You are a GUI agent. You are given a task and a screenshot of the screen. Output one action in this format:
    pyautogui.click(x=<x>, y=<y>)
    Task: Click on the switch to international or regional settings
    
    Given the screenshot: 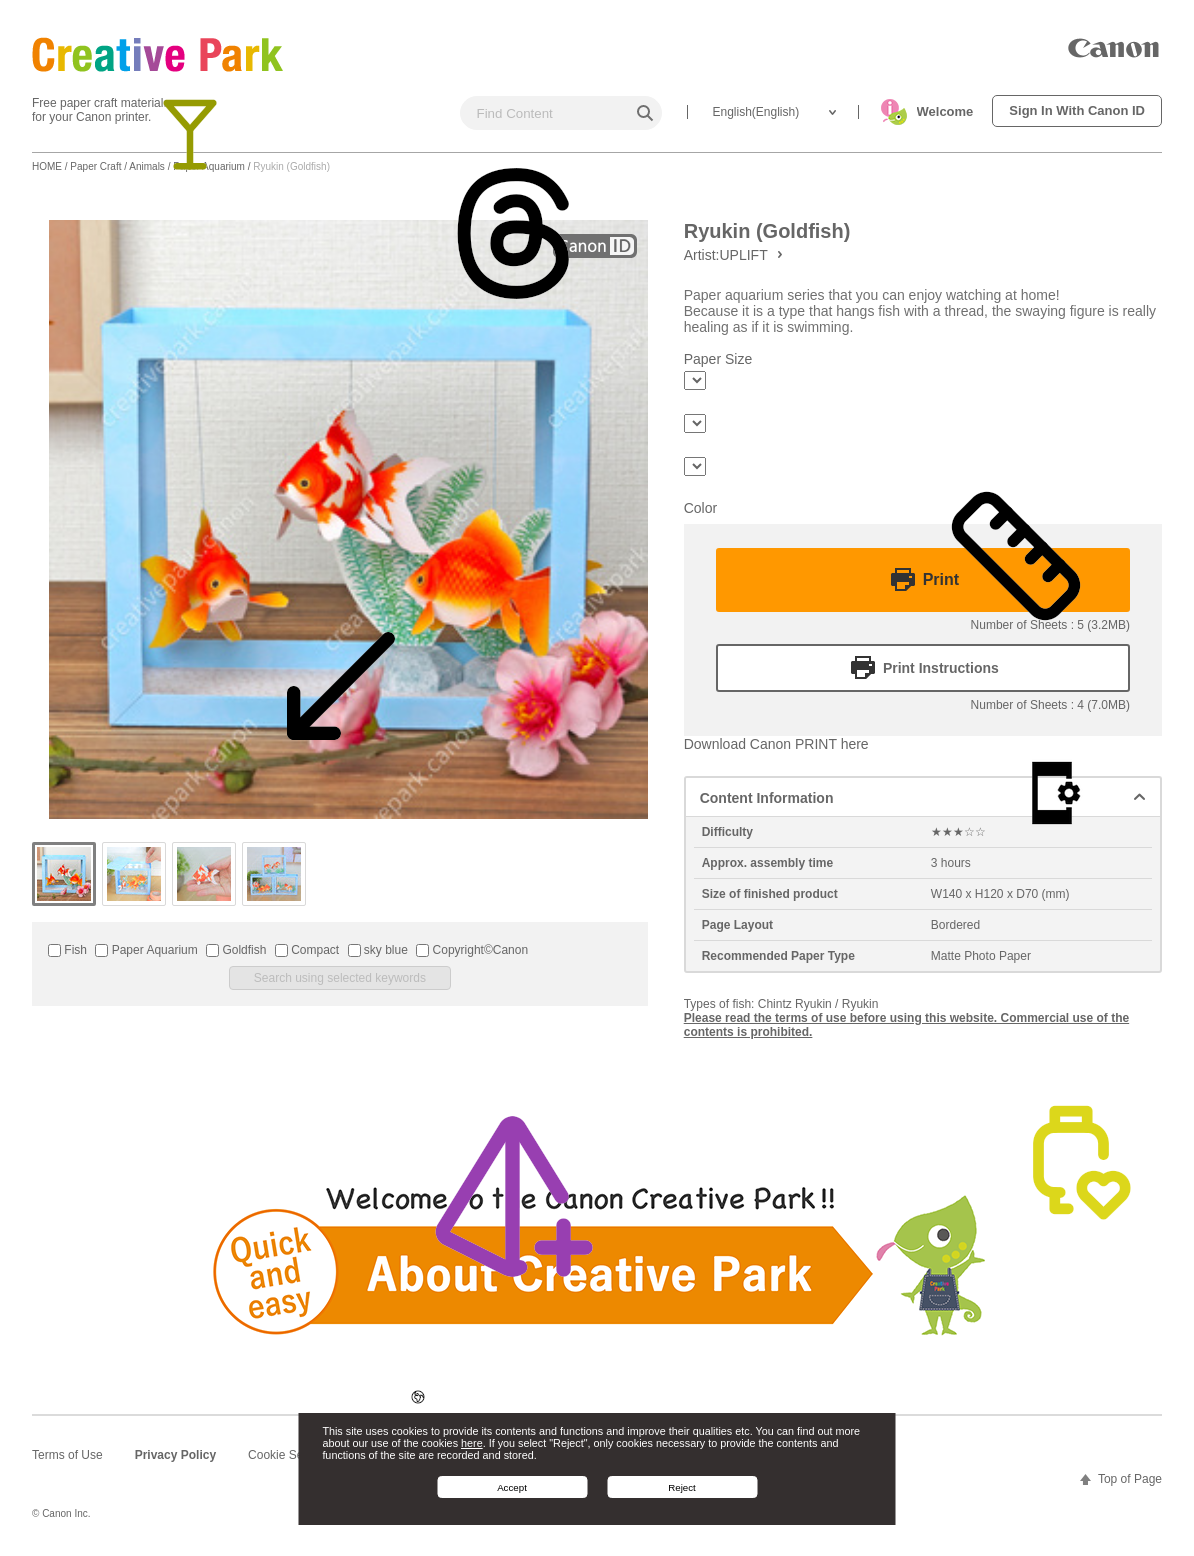 What is the action you would take?
    pyautogui.click(x=418, y=1397)
    